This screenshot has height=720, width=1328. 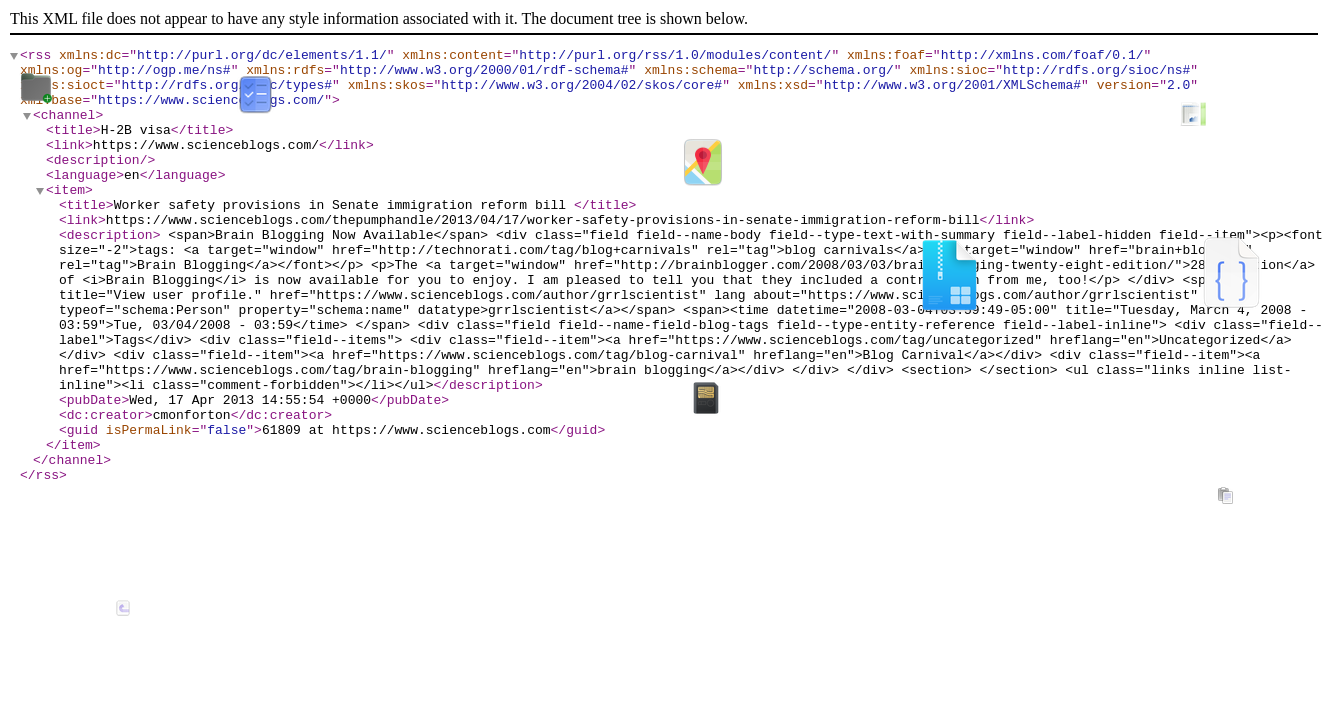 What do you see at coordinates (1225, 495) in the screenshot?
I see `paste content from clipboard` at bounding box center [1225, 495].